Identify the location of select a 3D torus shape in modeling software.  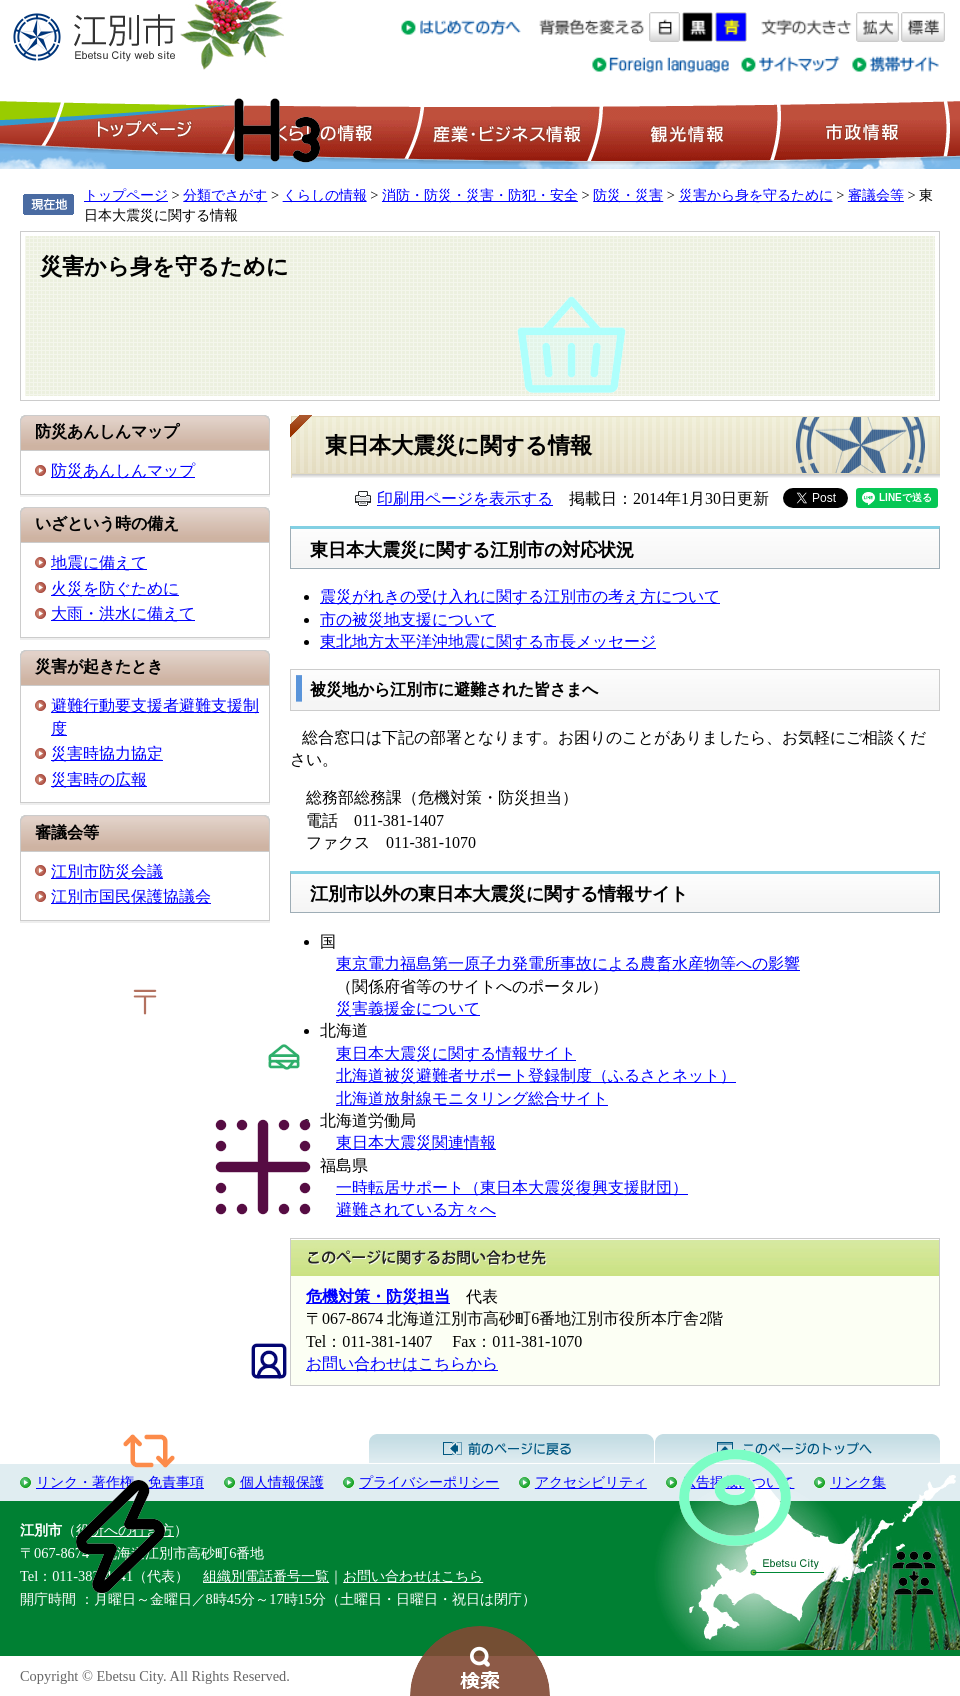
(735, 1495).